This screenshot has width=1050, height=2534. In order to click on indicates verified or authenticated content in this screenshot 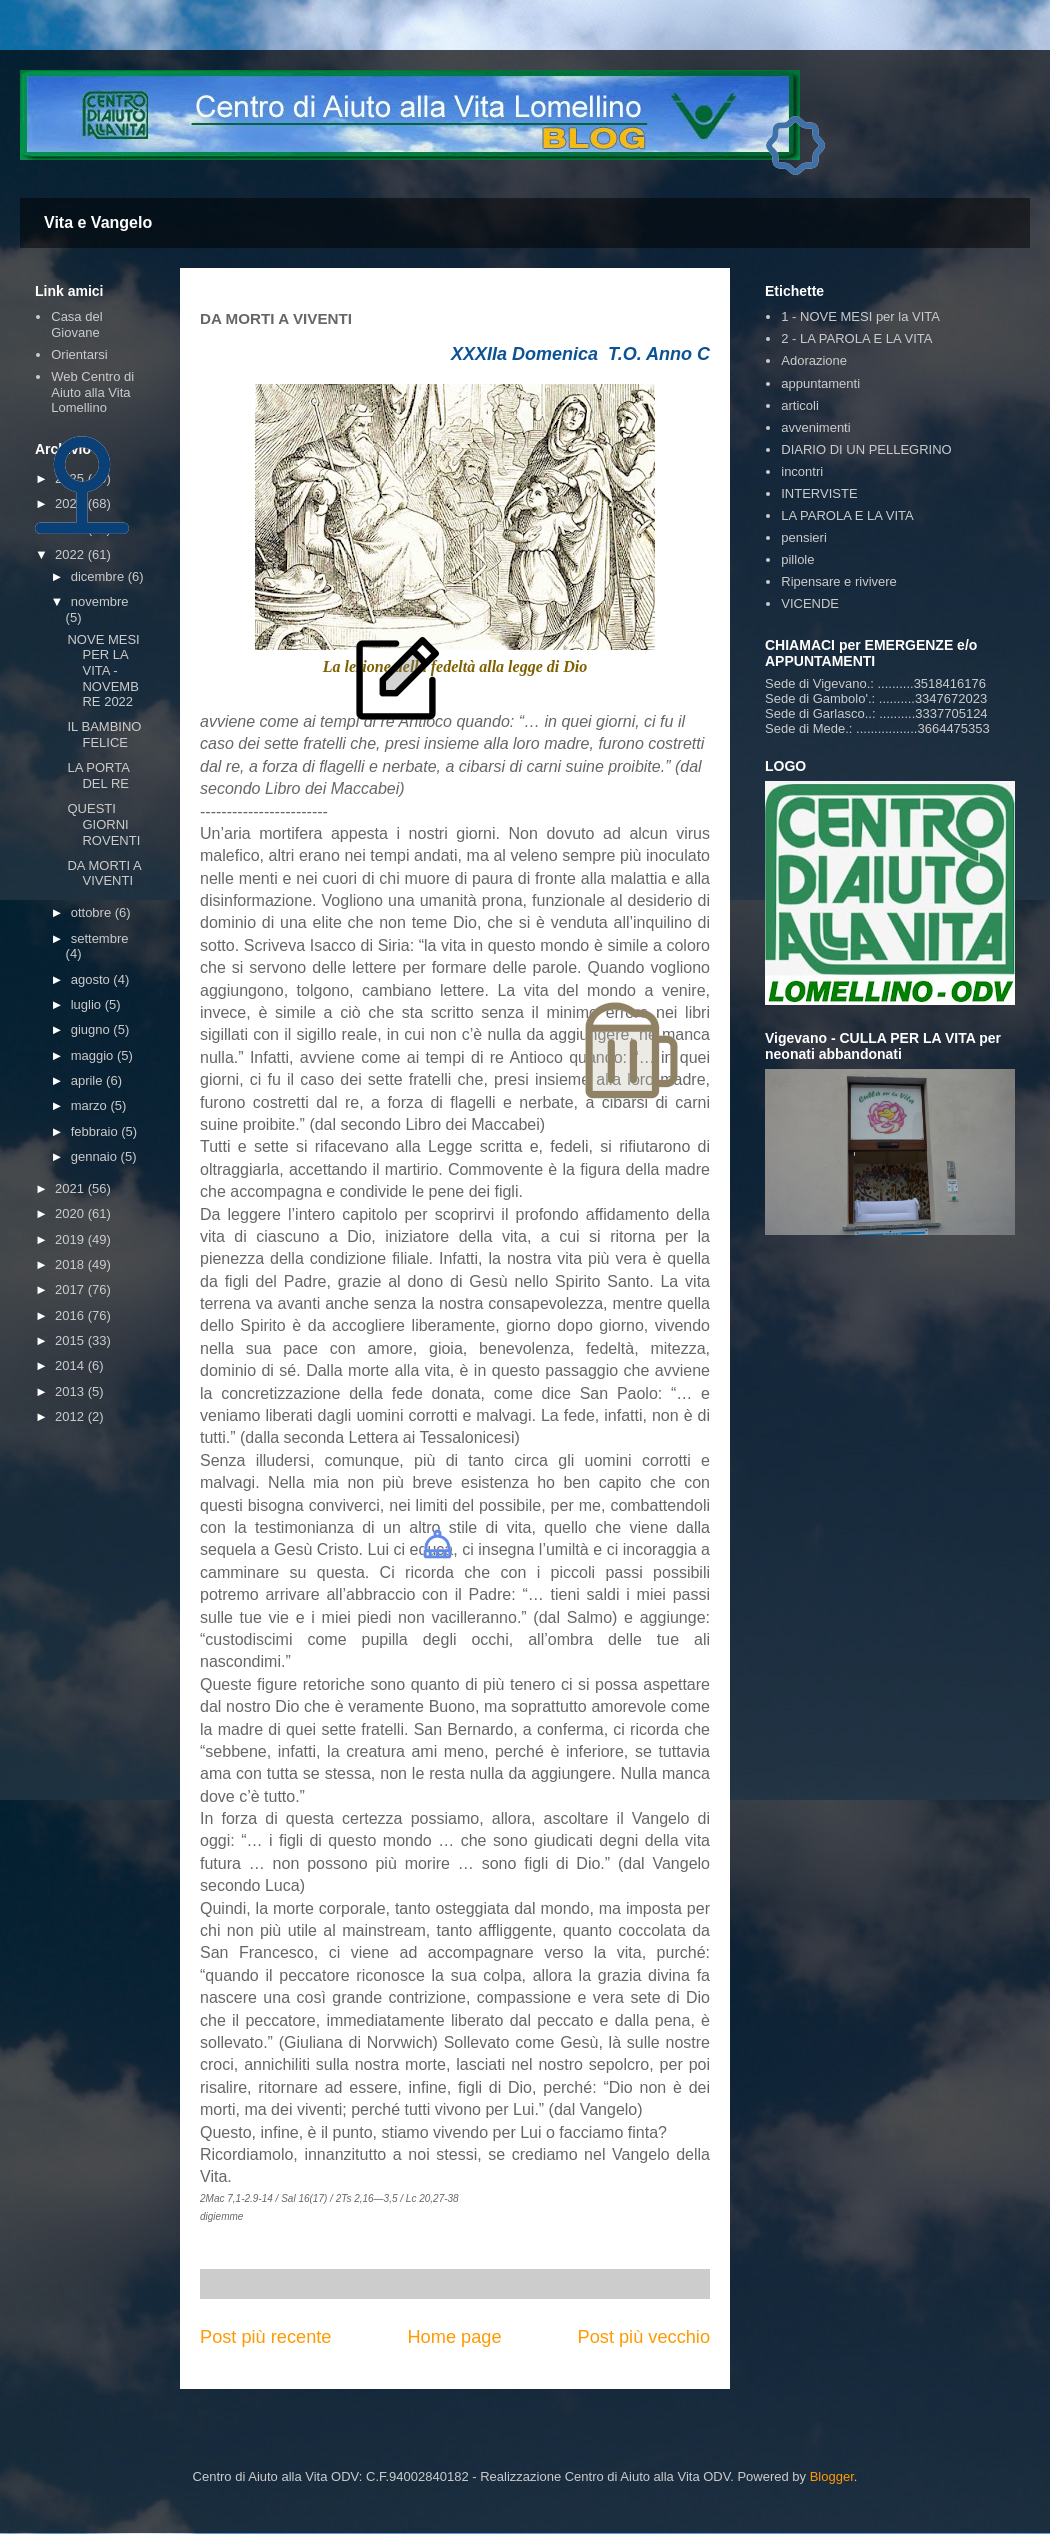, I will do `click(795, 145)`.